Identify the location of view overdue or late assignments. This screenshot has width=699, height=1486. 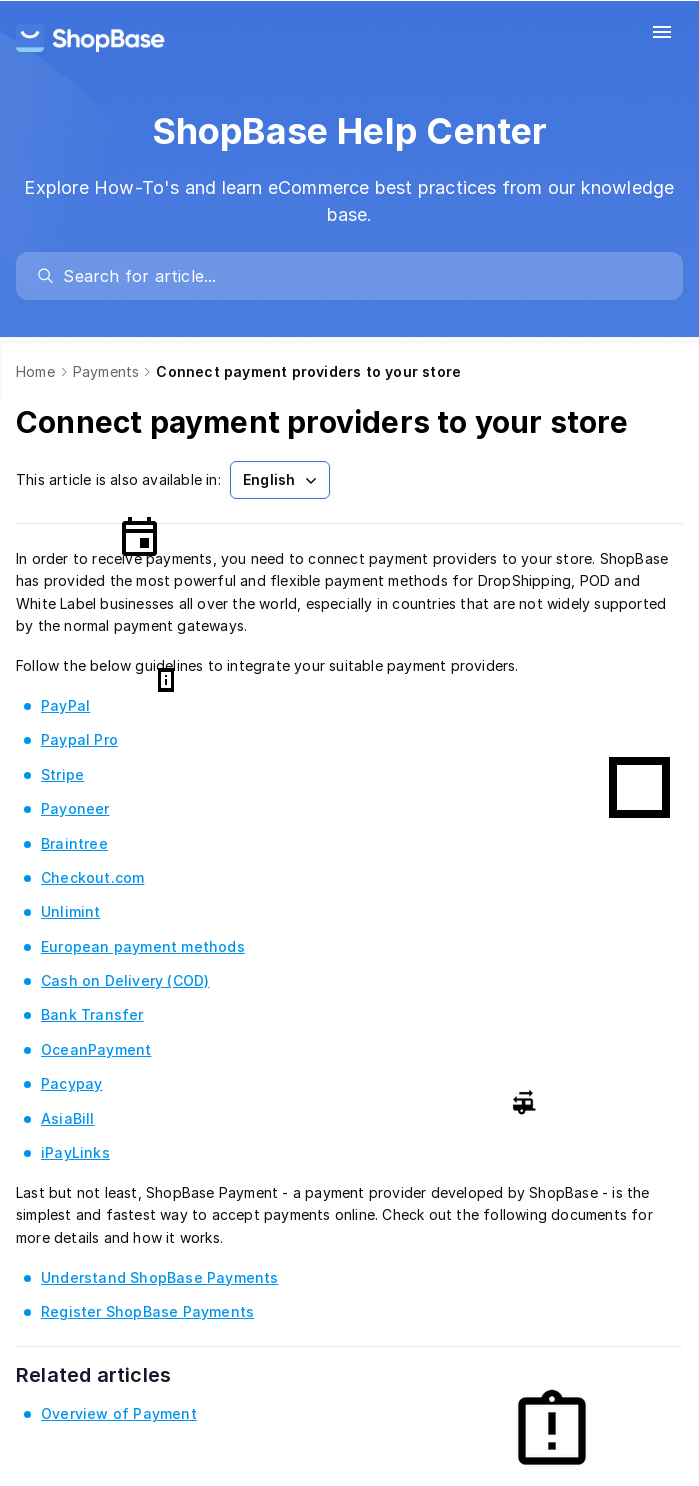
(552, 1431).